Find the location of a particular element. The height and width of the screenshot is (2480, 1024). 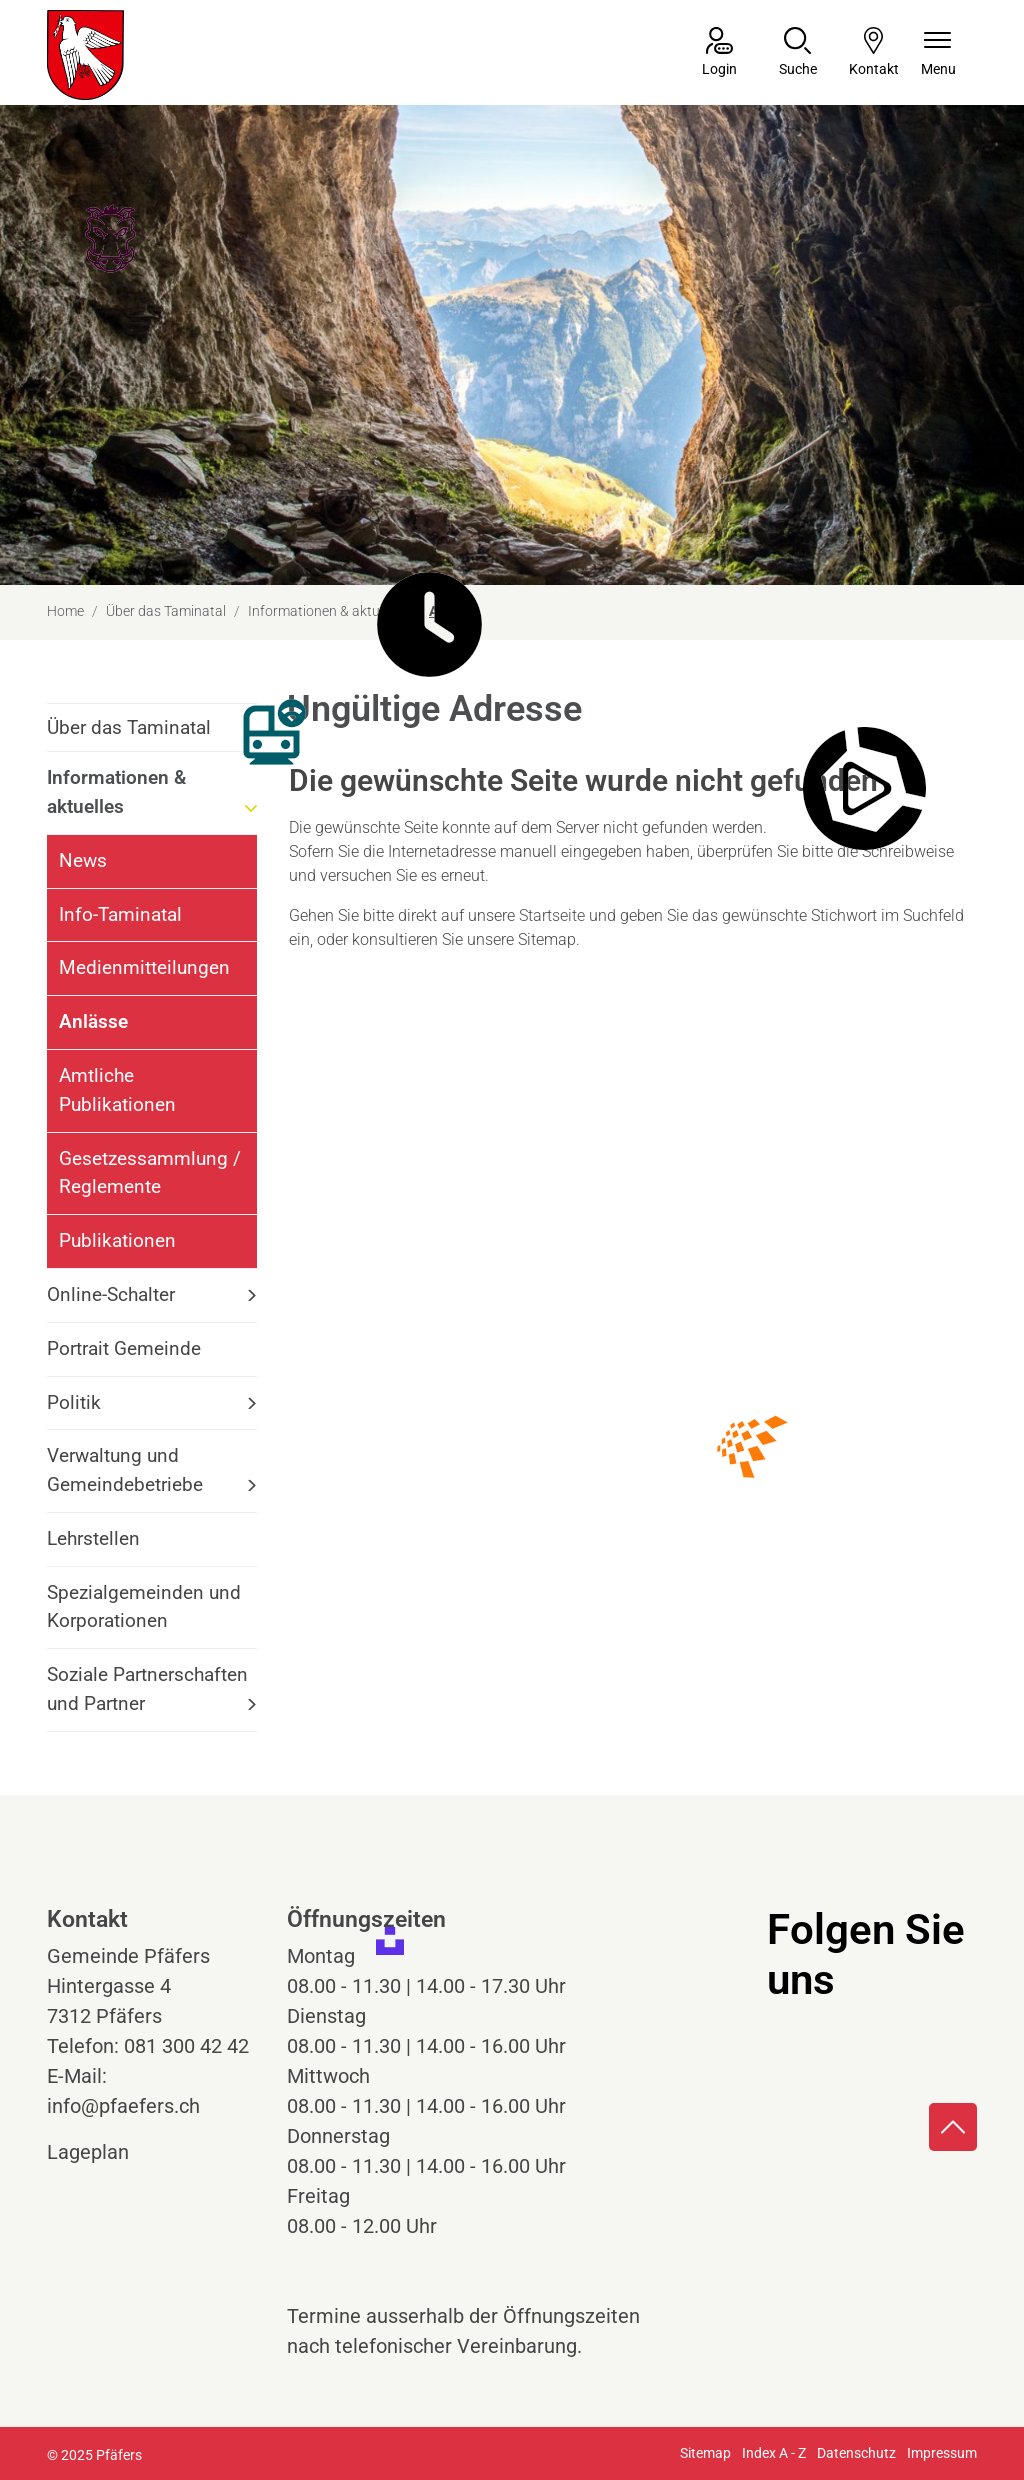

gradle play publisher logo is located at coordinates (864, 788).